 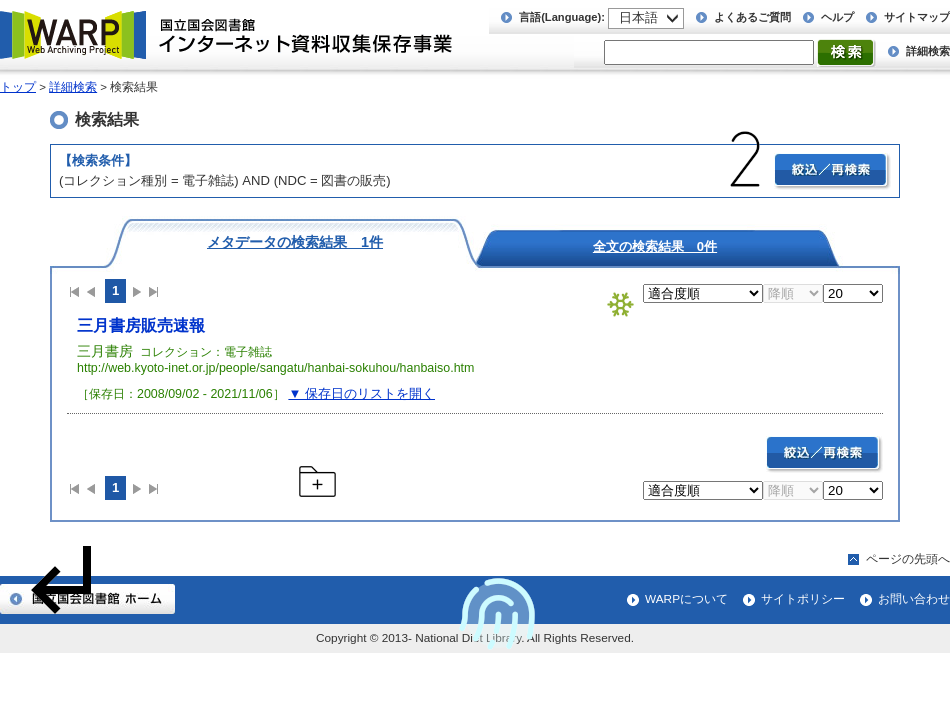 I want to click on activate cooling or air conditioning mode, so click(x=620, y=304).